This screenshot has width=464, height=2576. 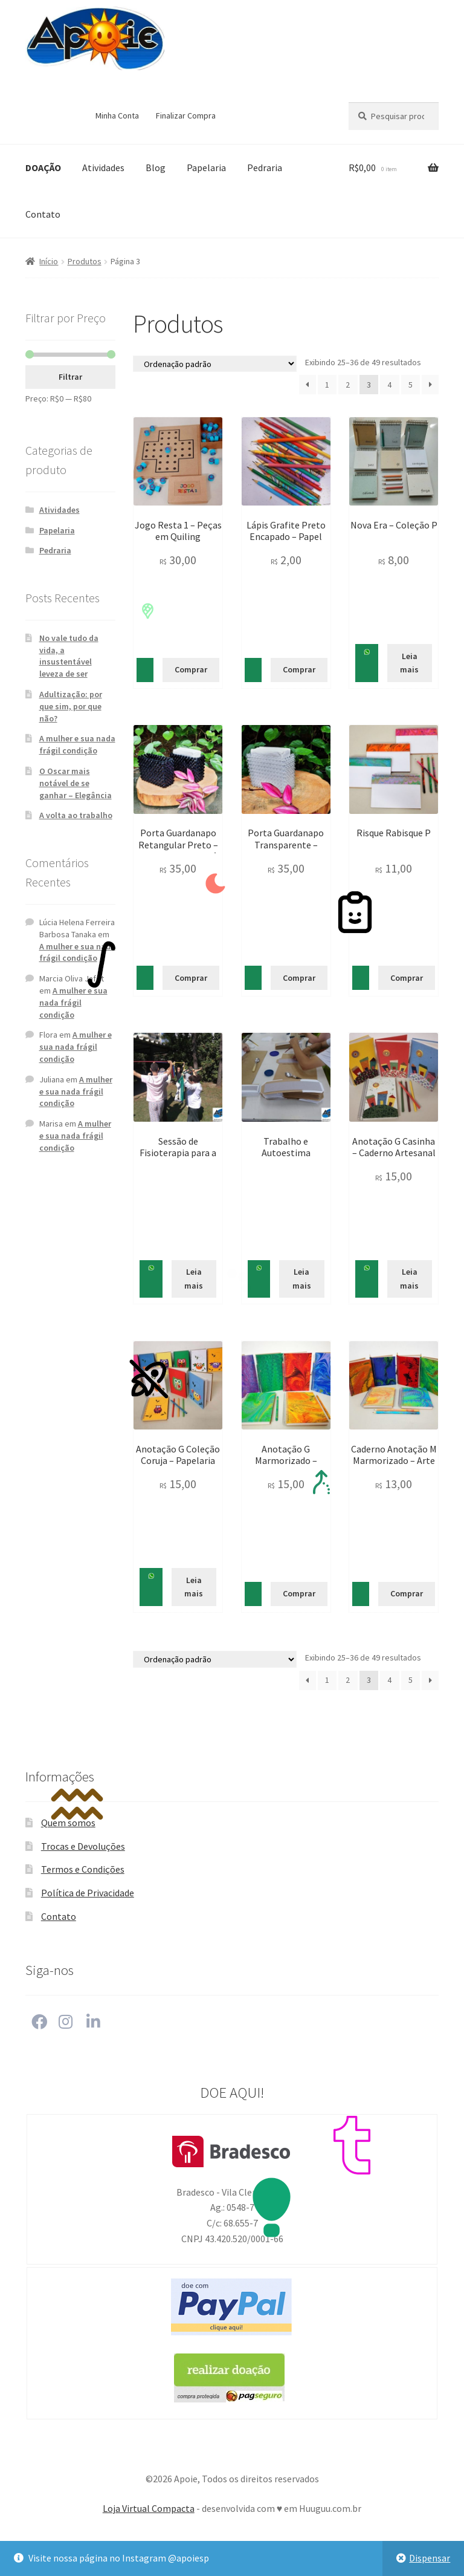 I want to click on enable dark mode, so click(x=216, y=883).